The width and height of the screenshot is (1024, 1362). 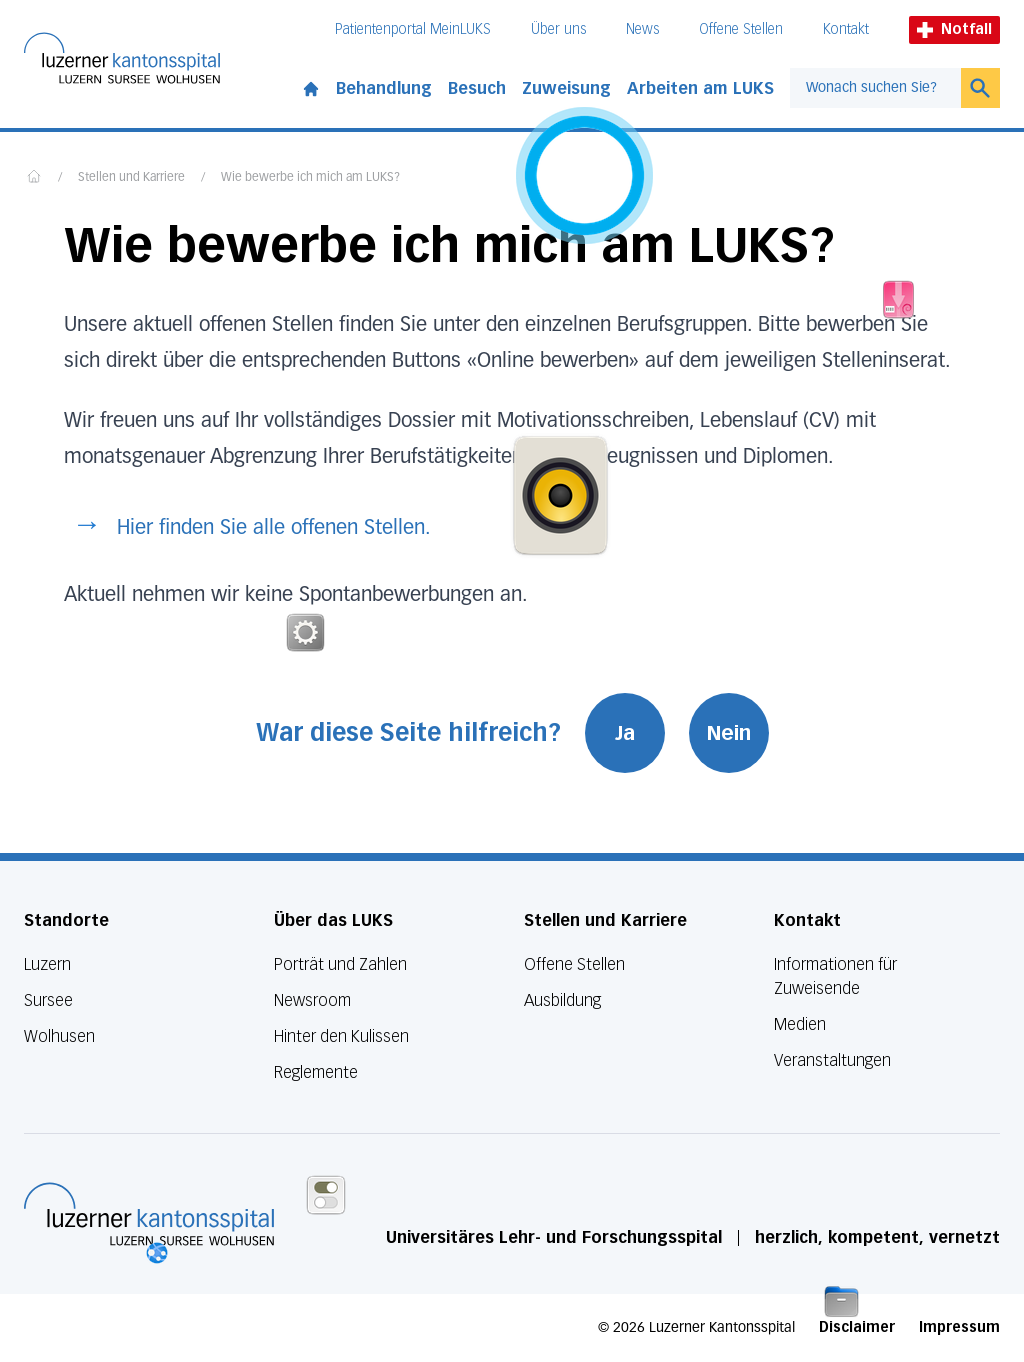 I want to click on open synaptic package manager, so click(x=898, y=299).